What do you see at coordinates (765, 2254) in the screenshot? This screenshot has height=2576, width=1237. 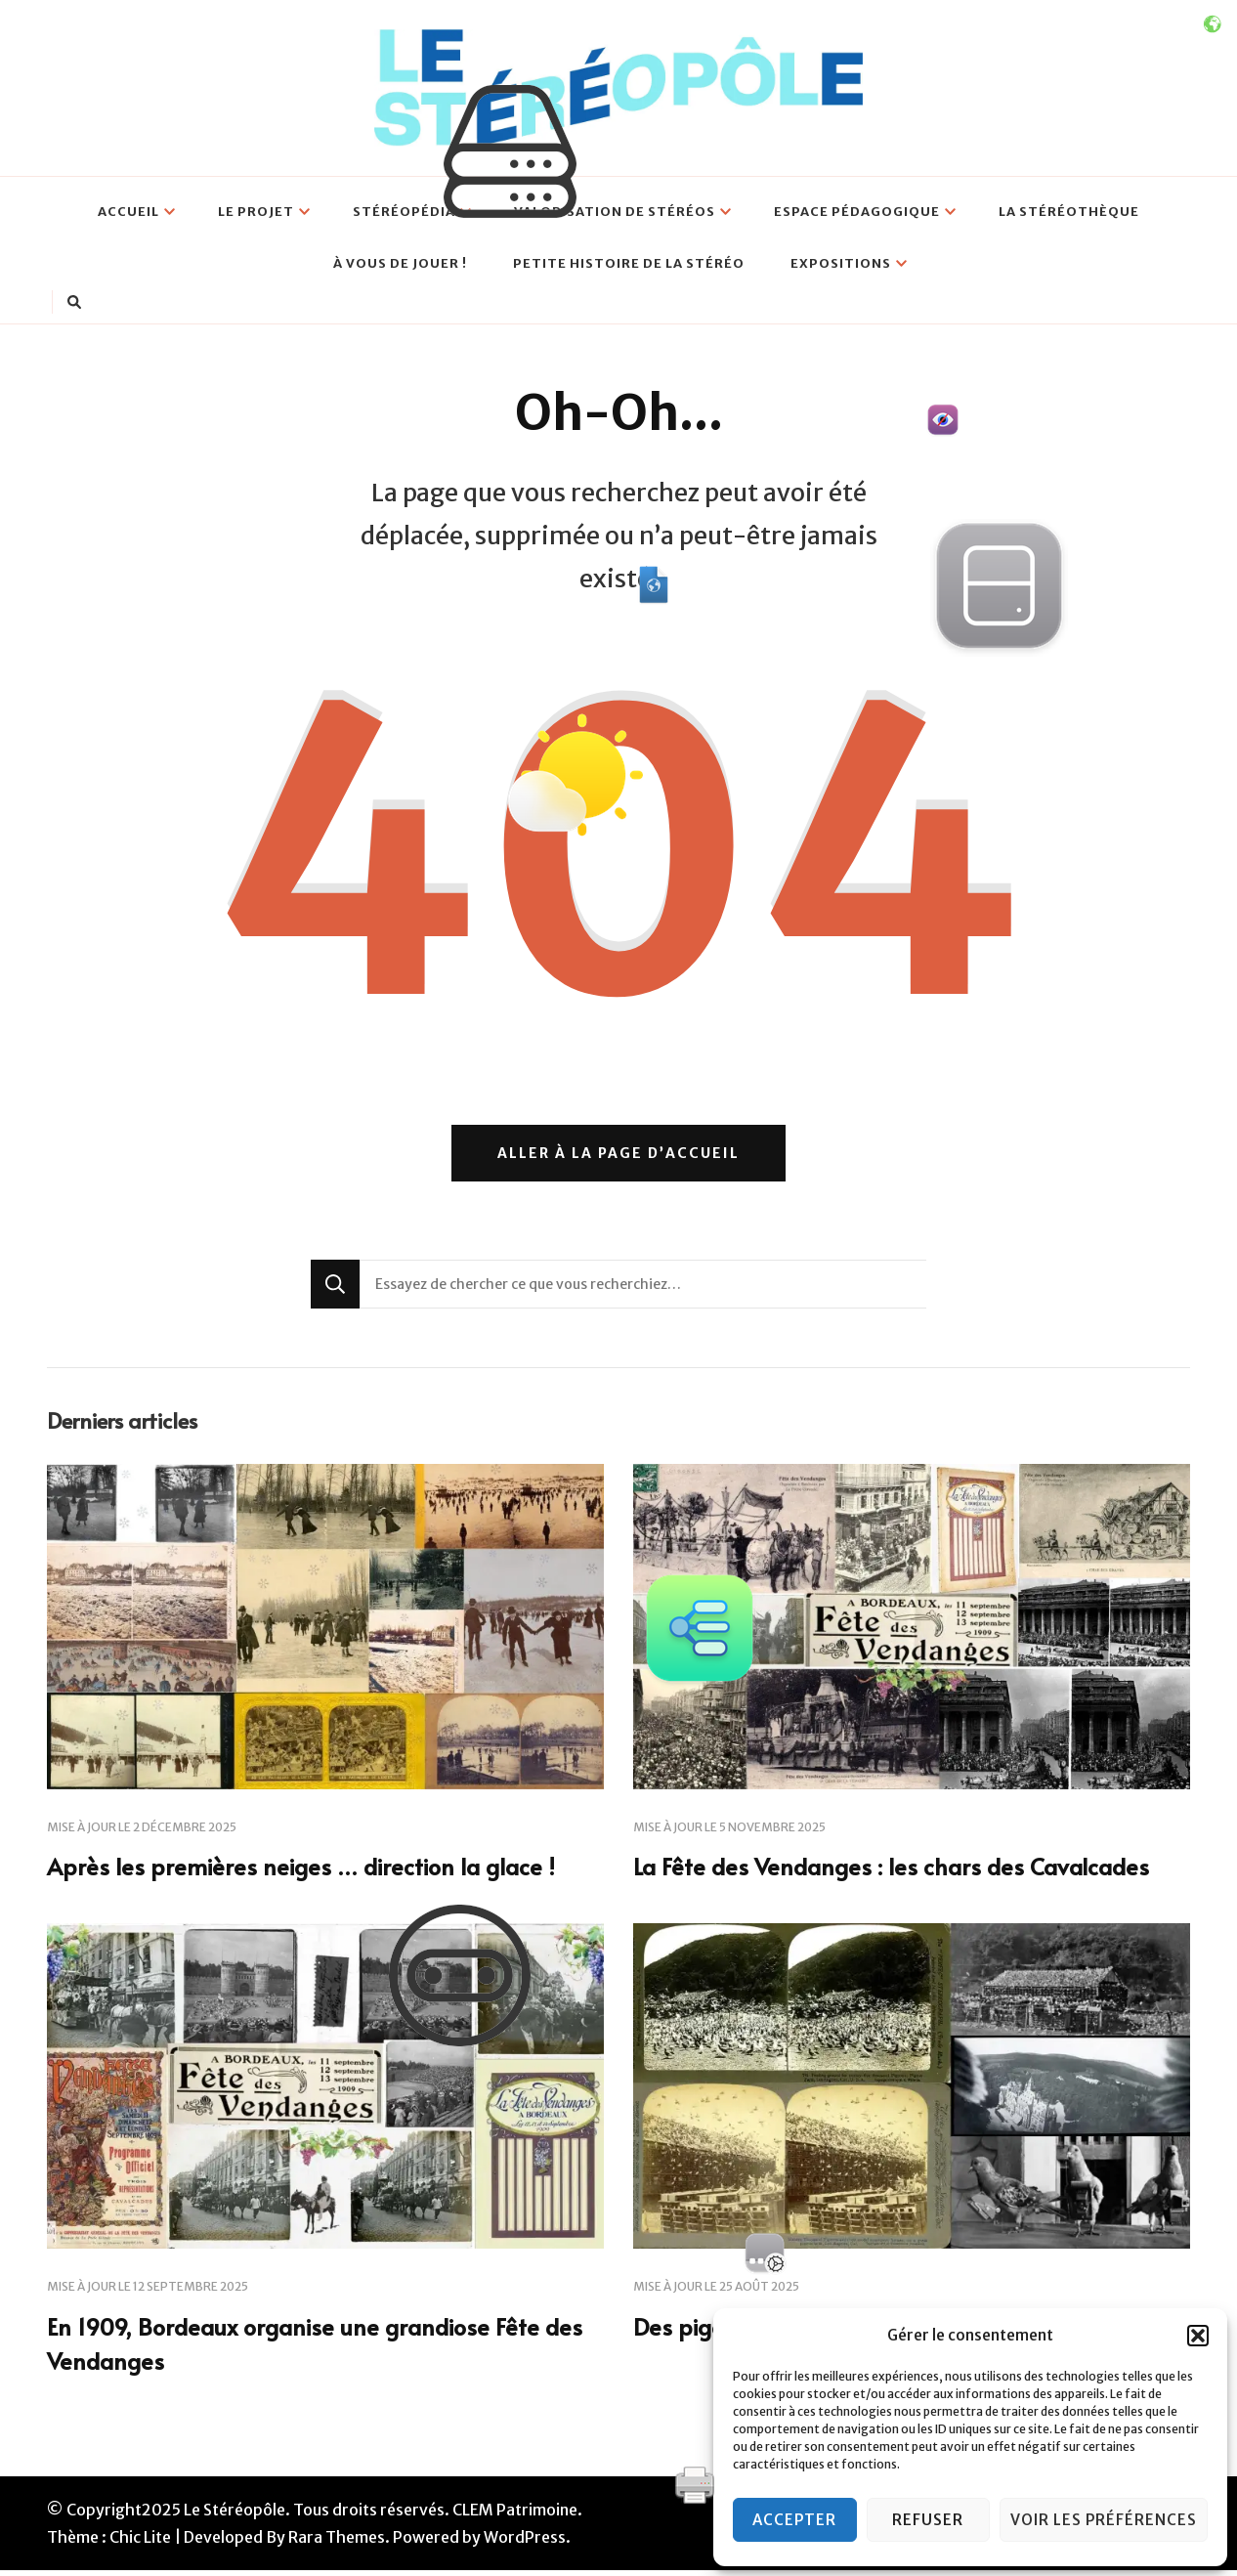 I see `configure xfce panel layout and profiles` at bounding box center [765, 2254].